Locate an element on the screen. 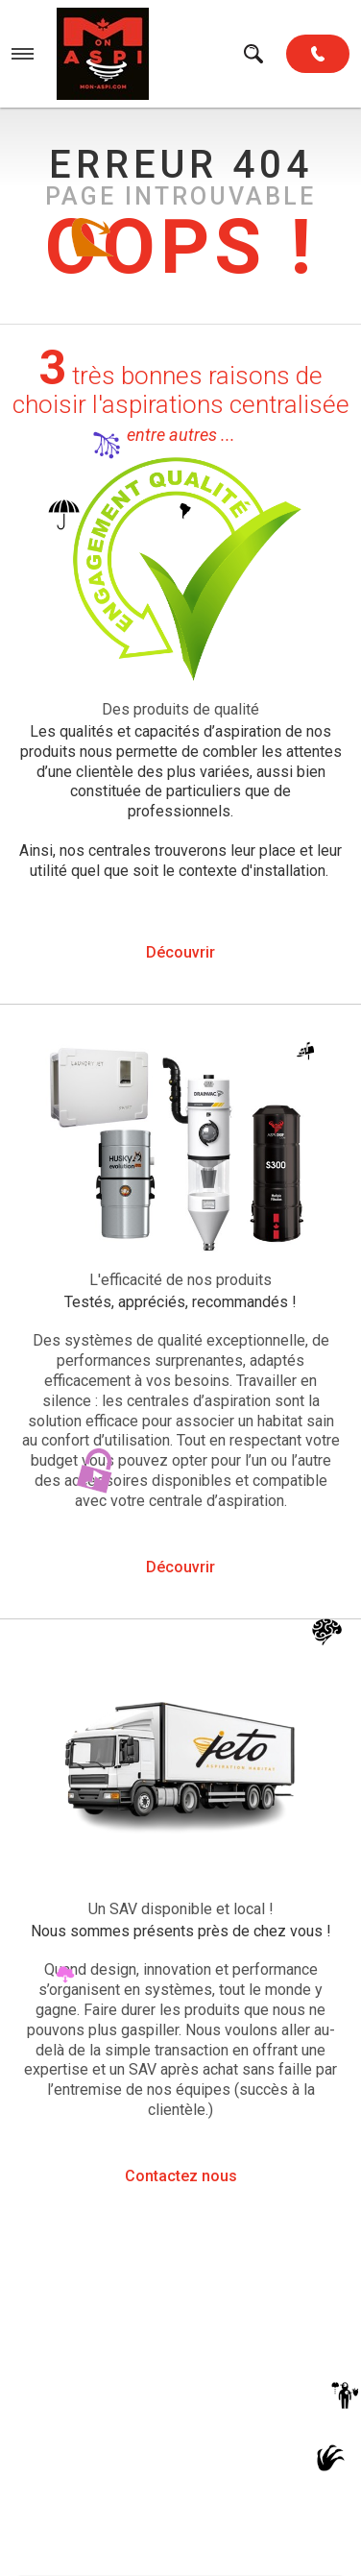  view South America region is located at coordinates (185, 511).